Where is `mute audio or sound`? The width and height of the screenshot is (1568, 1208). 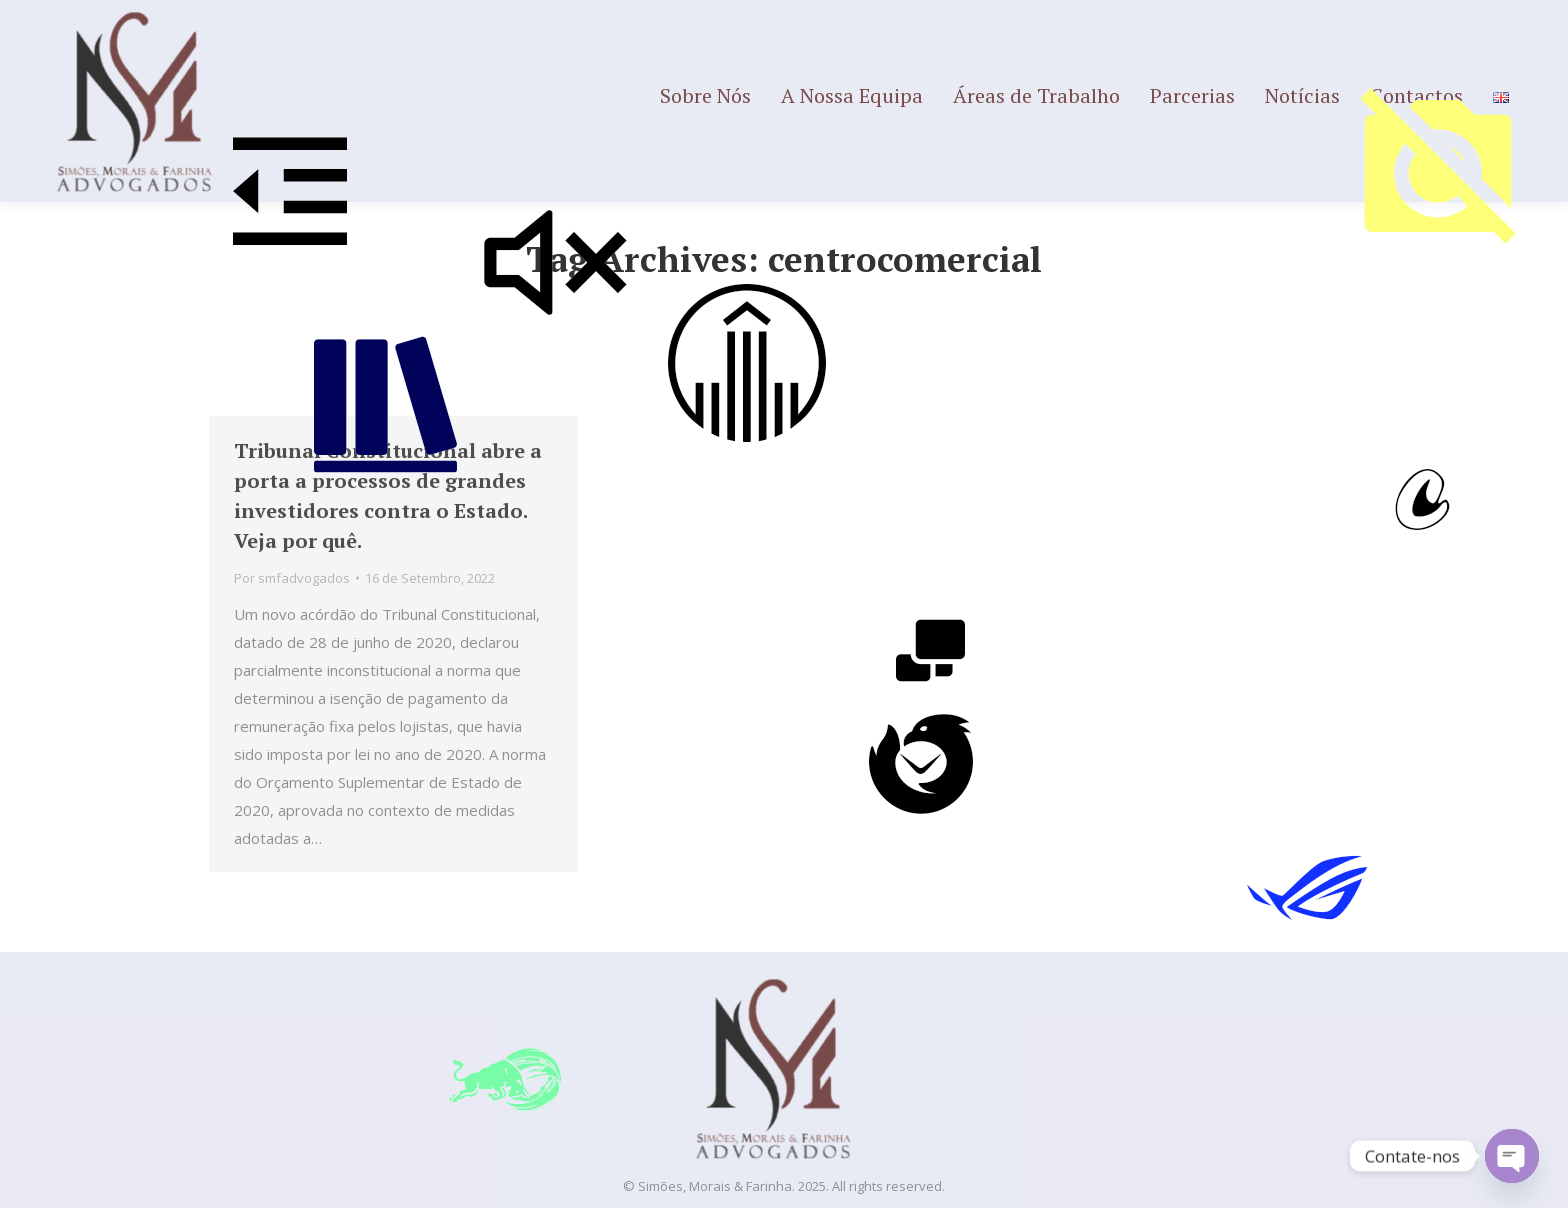
mute audio or sound is located at coordinates (552, 262).